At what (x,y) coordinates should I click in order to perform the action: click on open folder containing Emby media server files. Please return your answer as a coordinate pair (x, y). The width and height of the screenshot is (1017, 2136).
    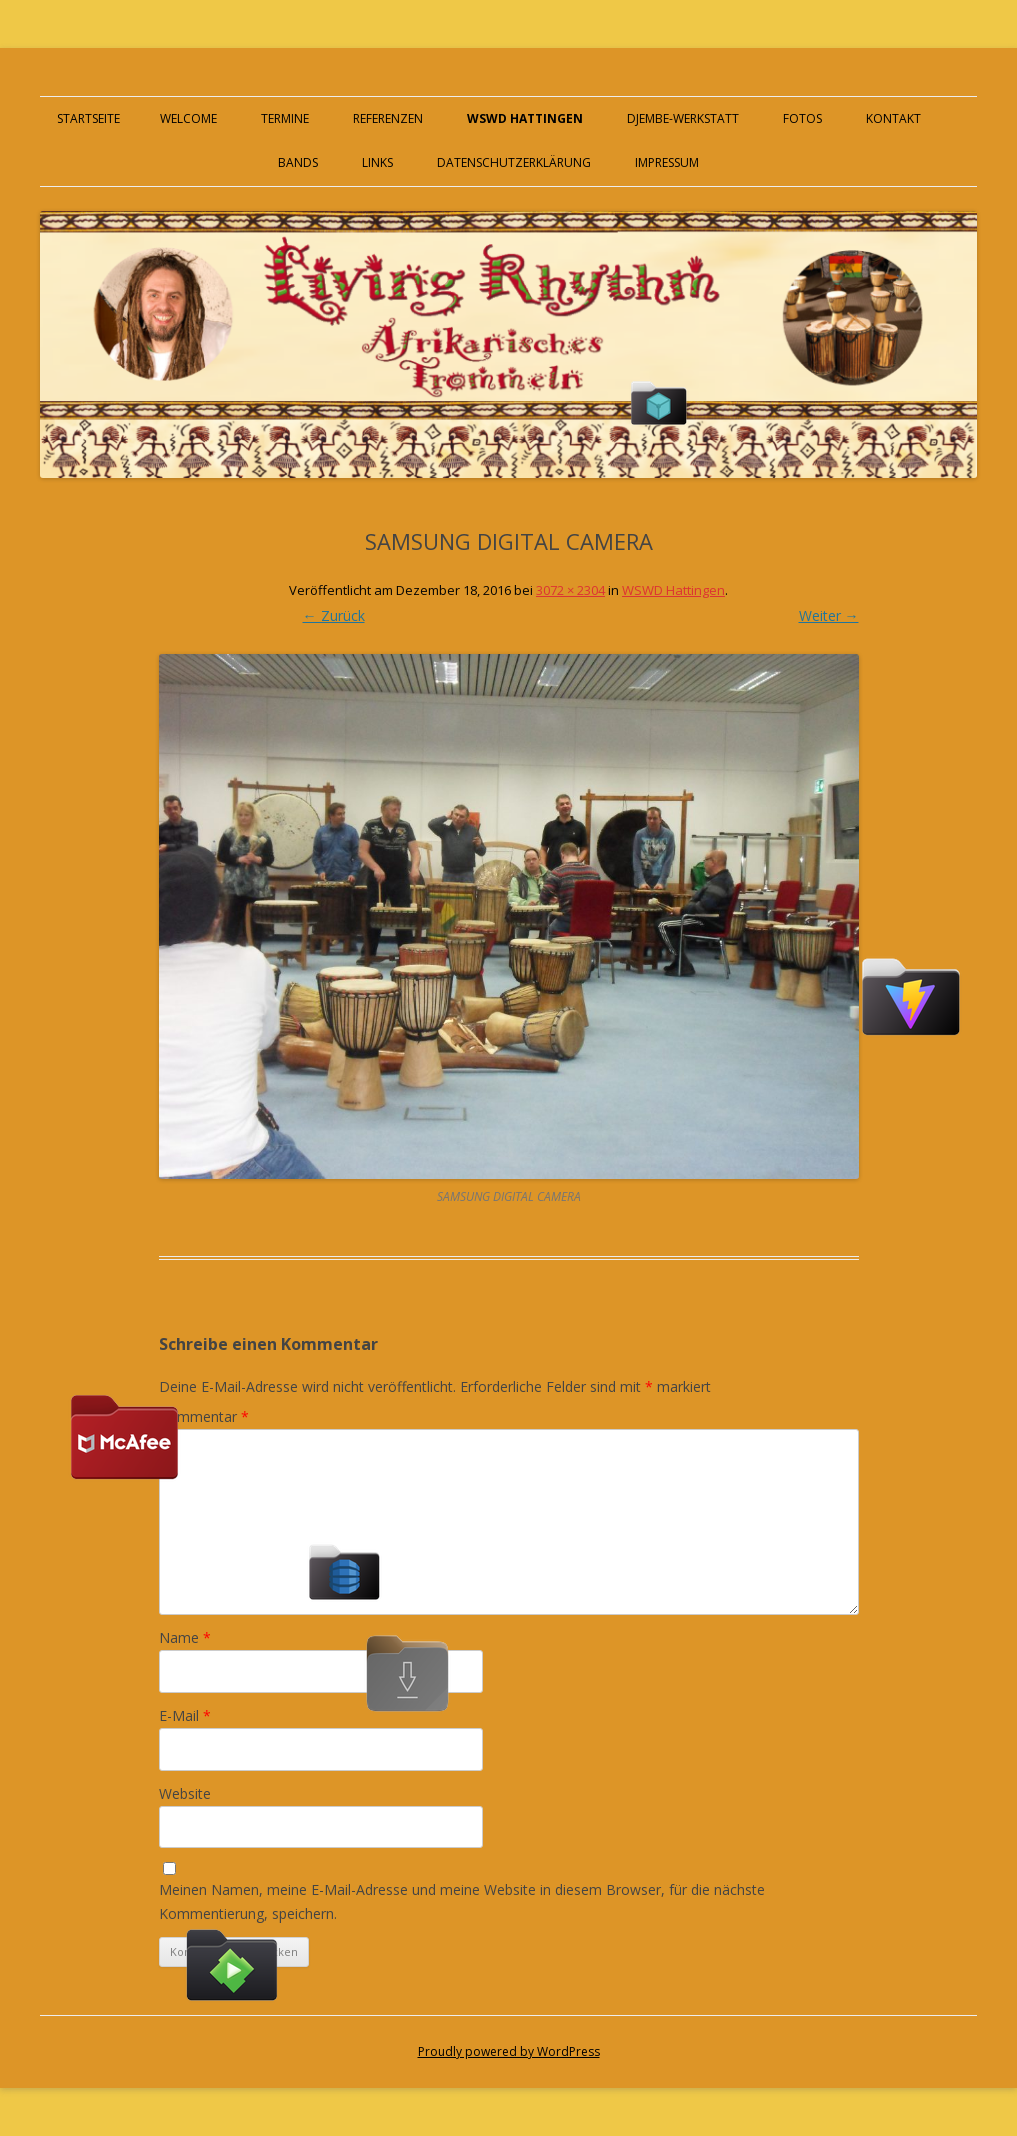
    Looking at the image, I should click on (231, 1967).